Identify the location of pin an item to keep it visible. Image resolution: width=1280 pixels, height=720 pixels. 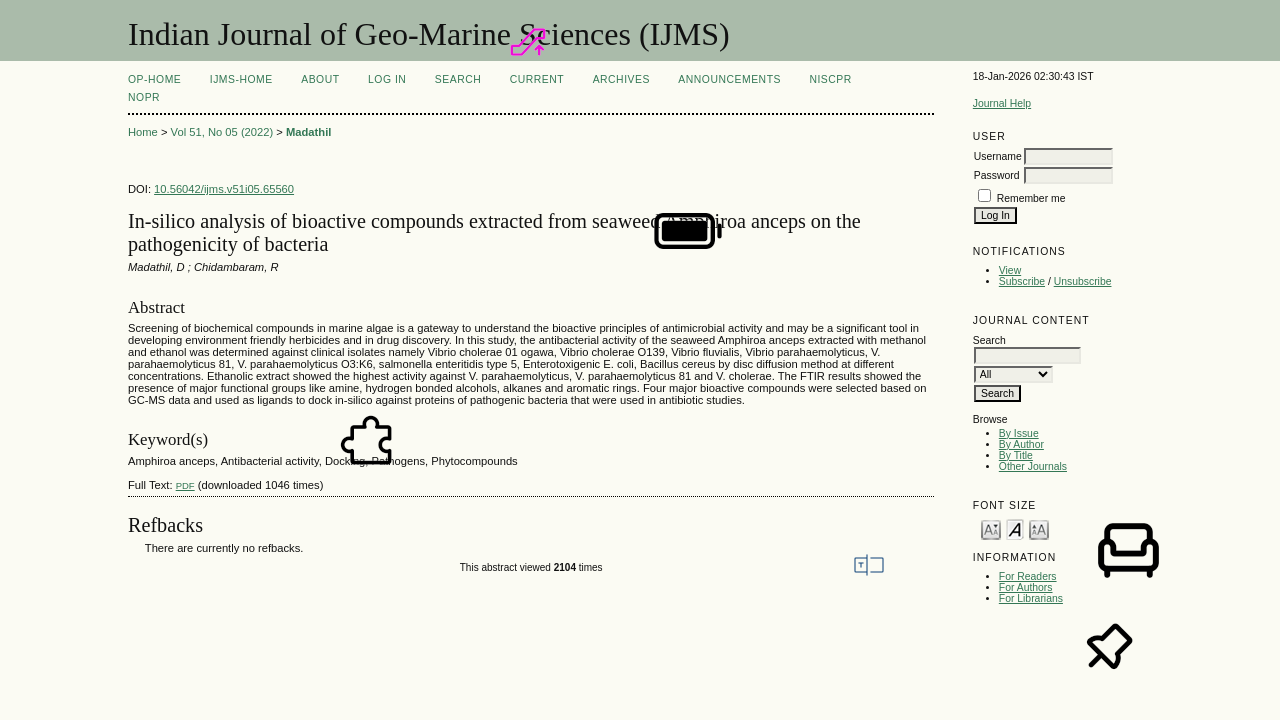
(1108, 648).